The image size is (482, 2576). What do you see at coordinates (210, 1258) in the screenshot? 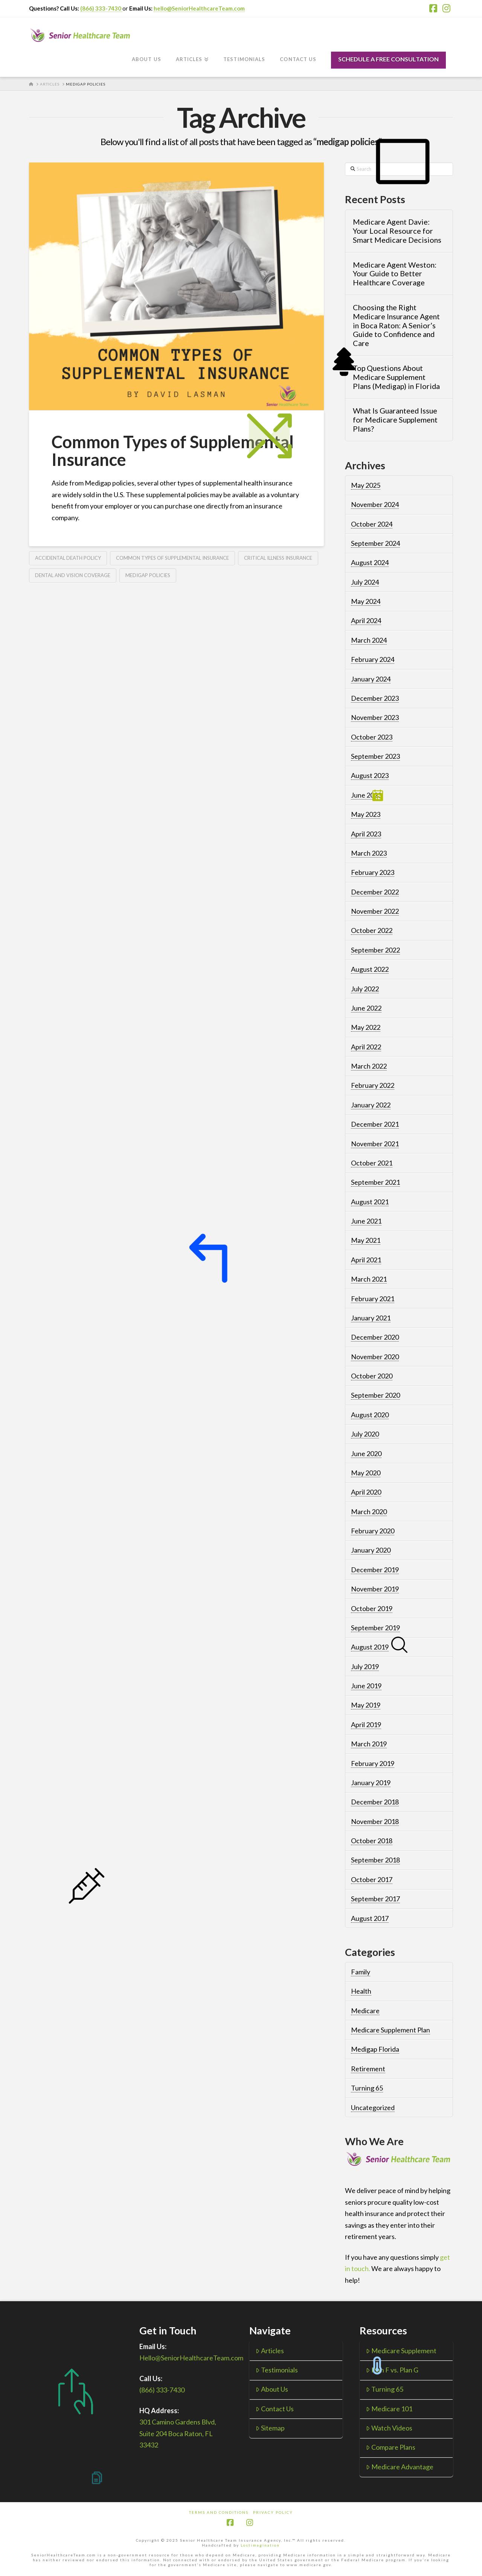
I see `undo or go back to previous action` at bounding box center [210, 1258].